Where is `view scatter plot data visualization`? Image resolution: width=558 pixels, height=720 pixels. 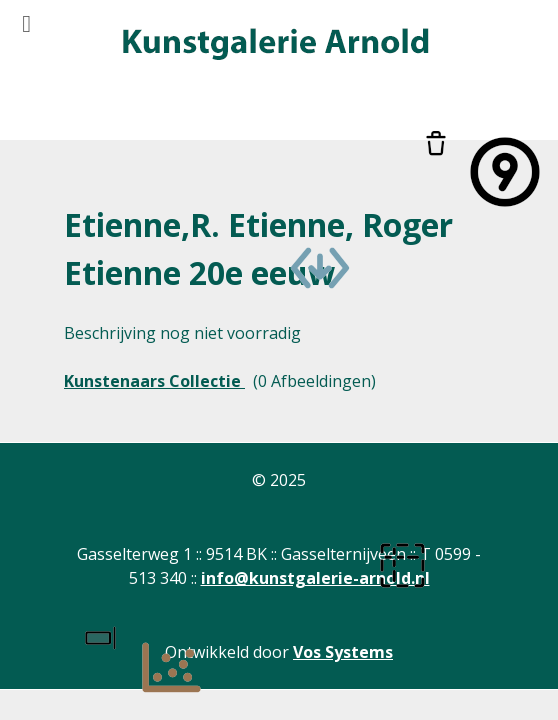 view scatter plot data visualization is located at coordinates (171, 667).